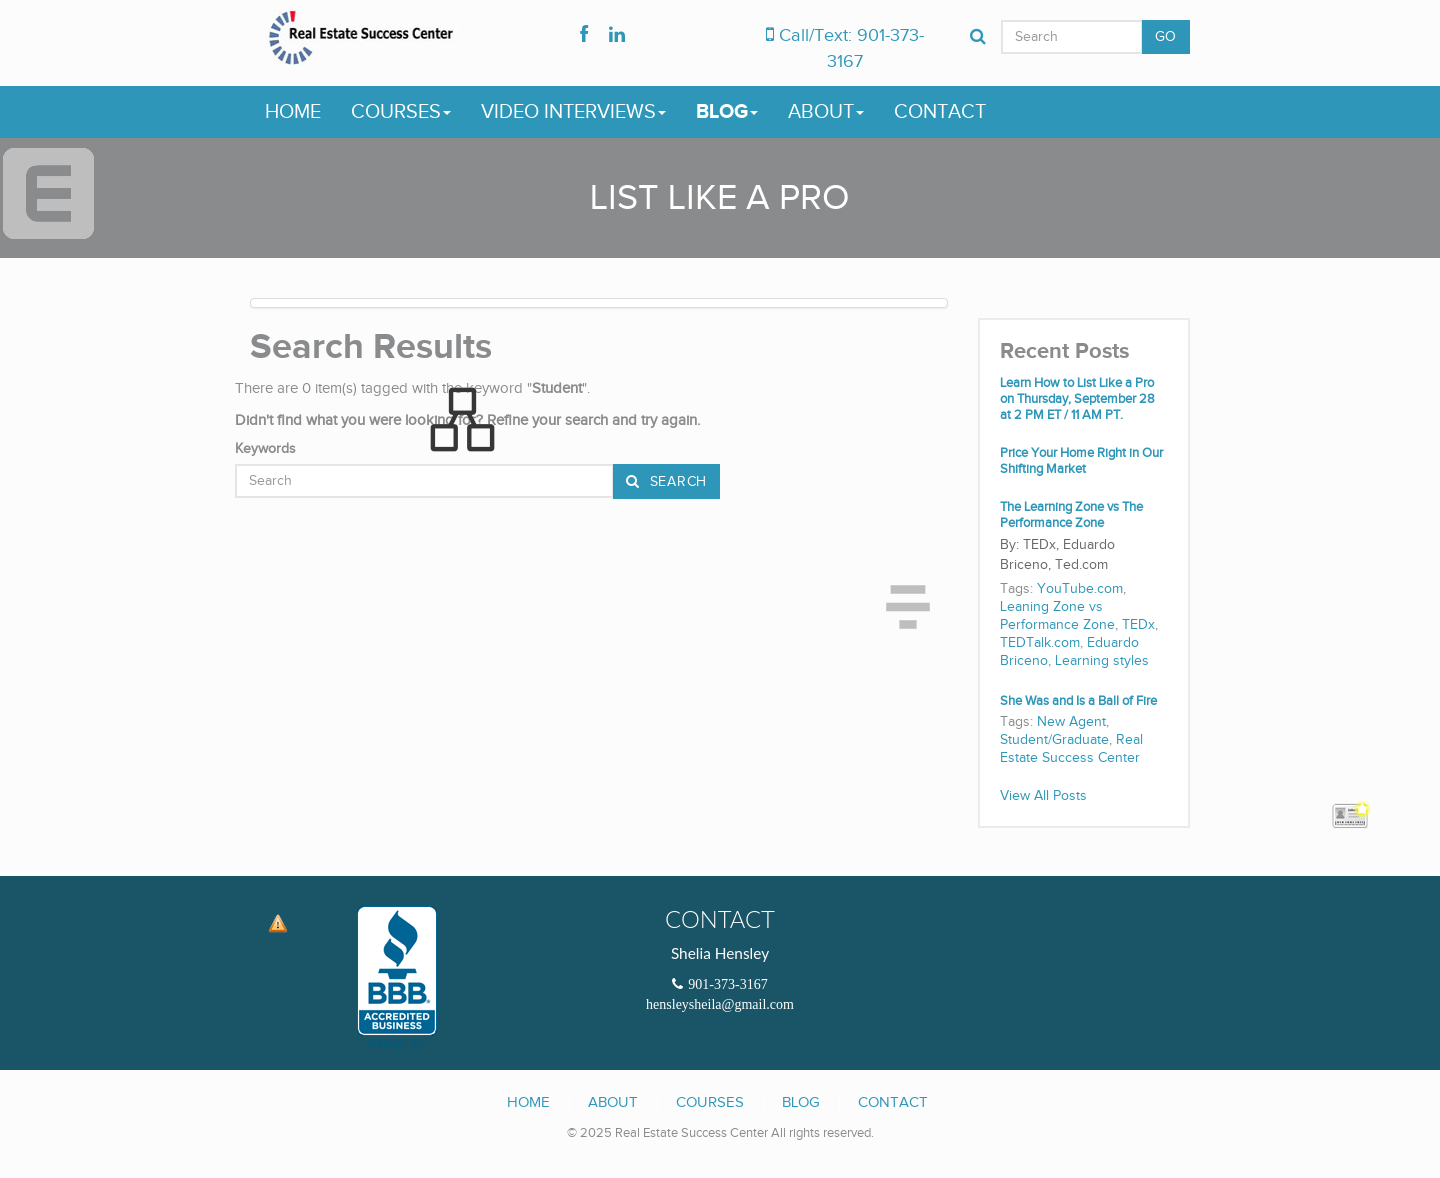 The width and height of the screenshot is (1440, 1178). What do you see at coordinates (48, 193) in the screenshot?
I see `indicates EDGE cellular network connection` at bounding box center [48, 193].